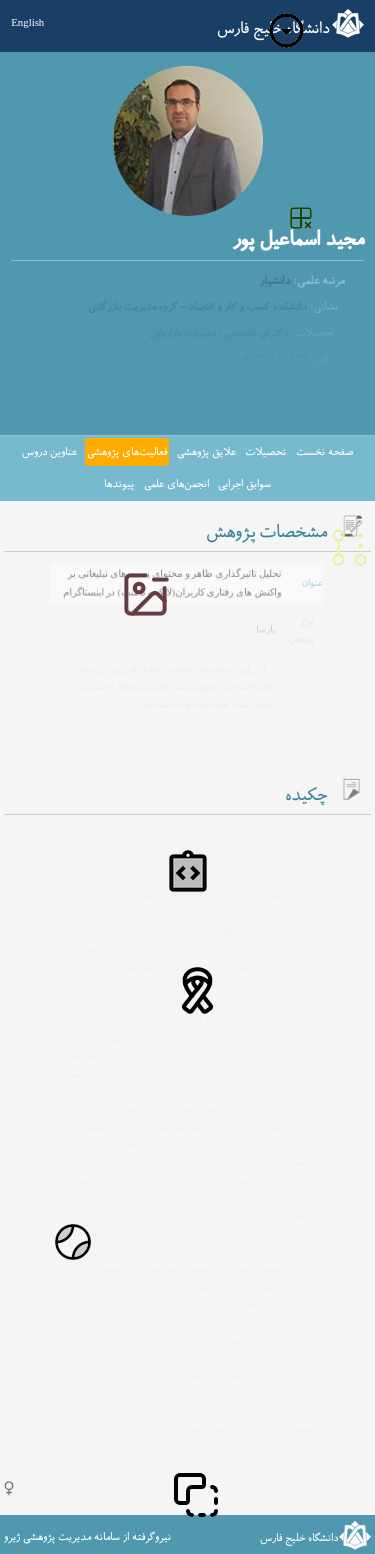 The image size is (375, 1554). I want to click on subtract or remove a selected shape, so click(196, 1495).